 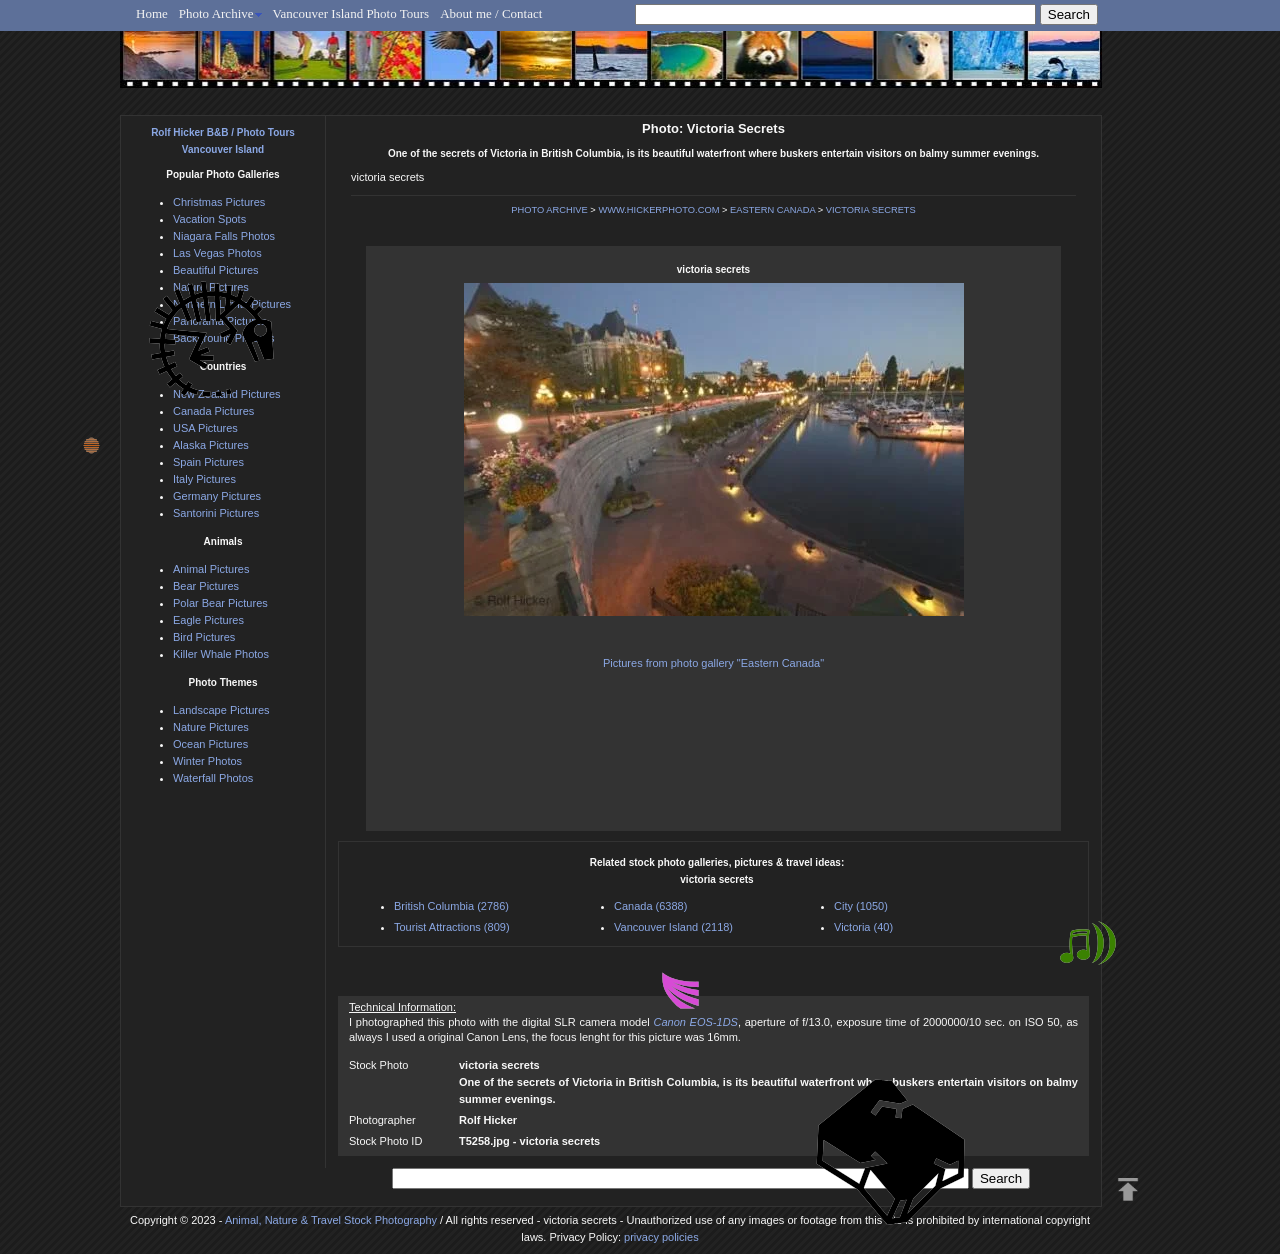 I want to click on view ancient artifacts or relics in inventory, so click(x=890, y=1151).